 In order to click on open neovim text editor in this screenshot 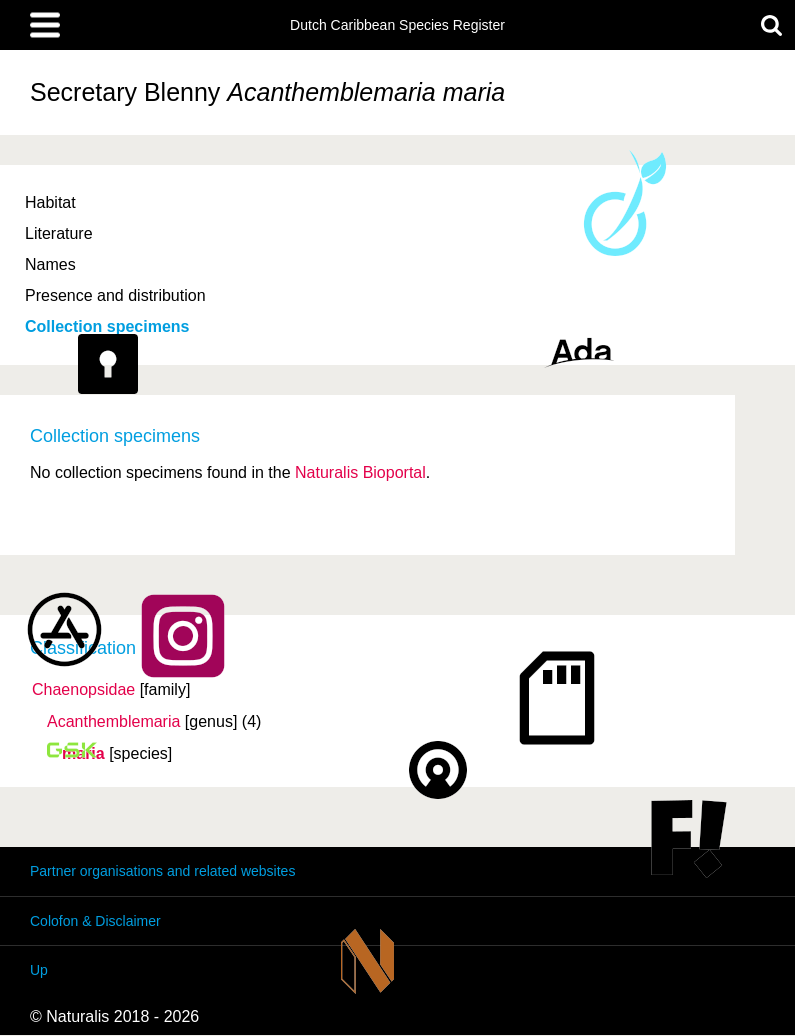, I will do `click(367, 961)`.